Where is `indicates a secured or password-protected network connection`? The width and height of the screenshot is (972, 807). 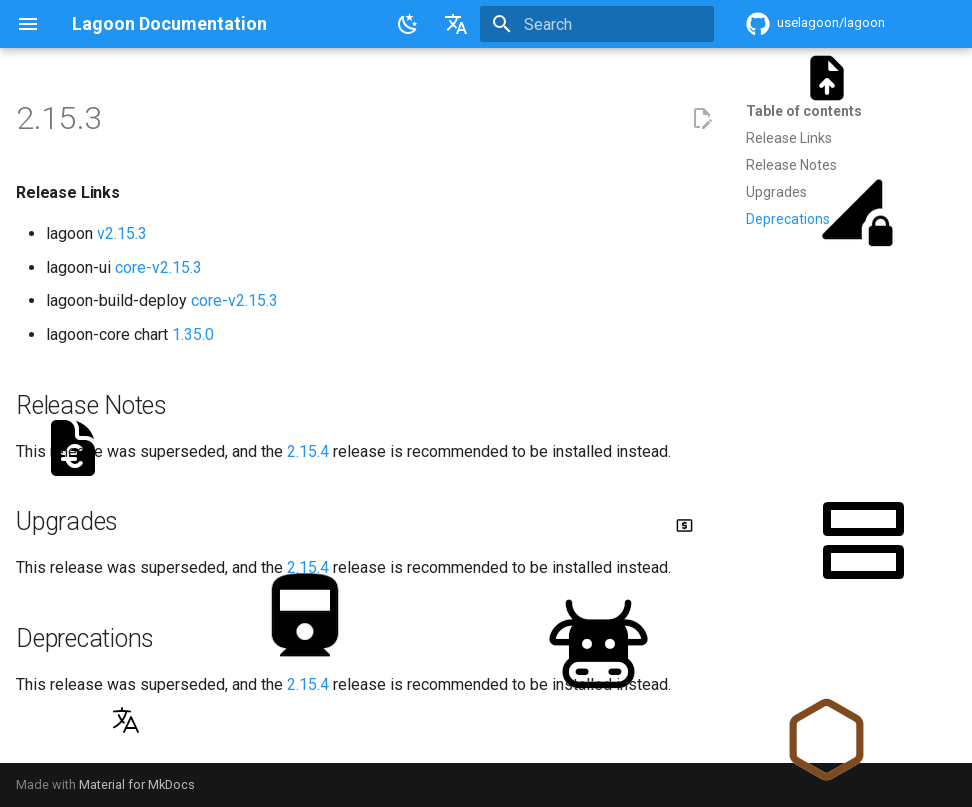 indicates a secured or password-protected network connection is located at coordinates (855, 212).